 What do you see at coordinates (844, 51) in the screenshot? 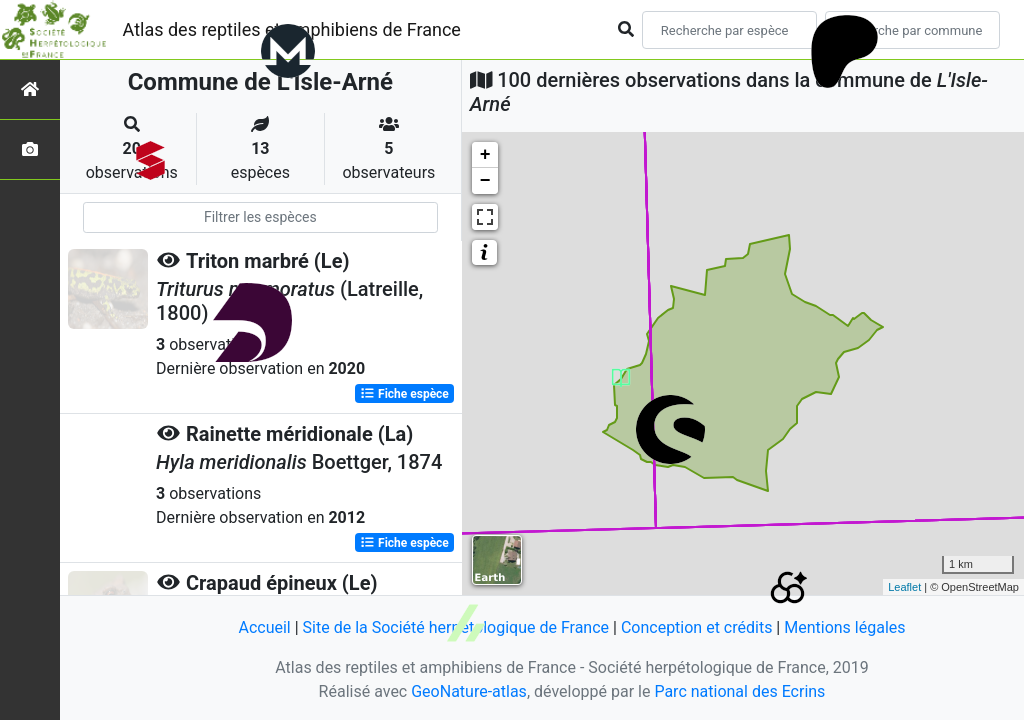
I see `link to patreon profile` at bounding box center [844, 51].